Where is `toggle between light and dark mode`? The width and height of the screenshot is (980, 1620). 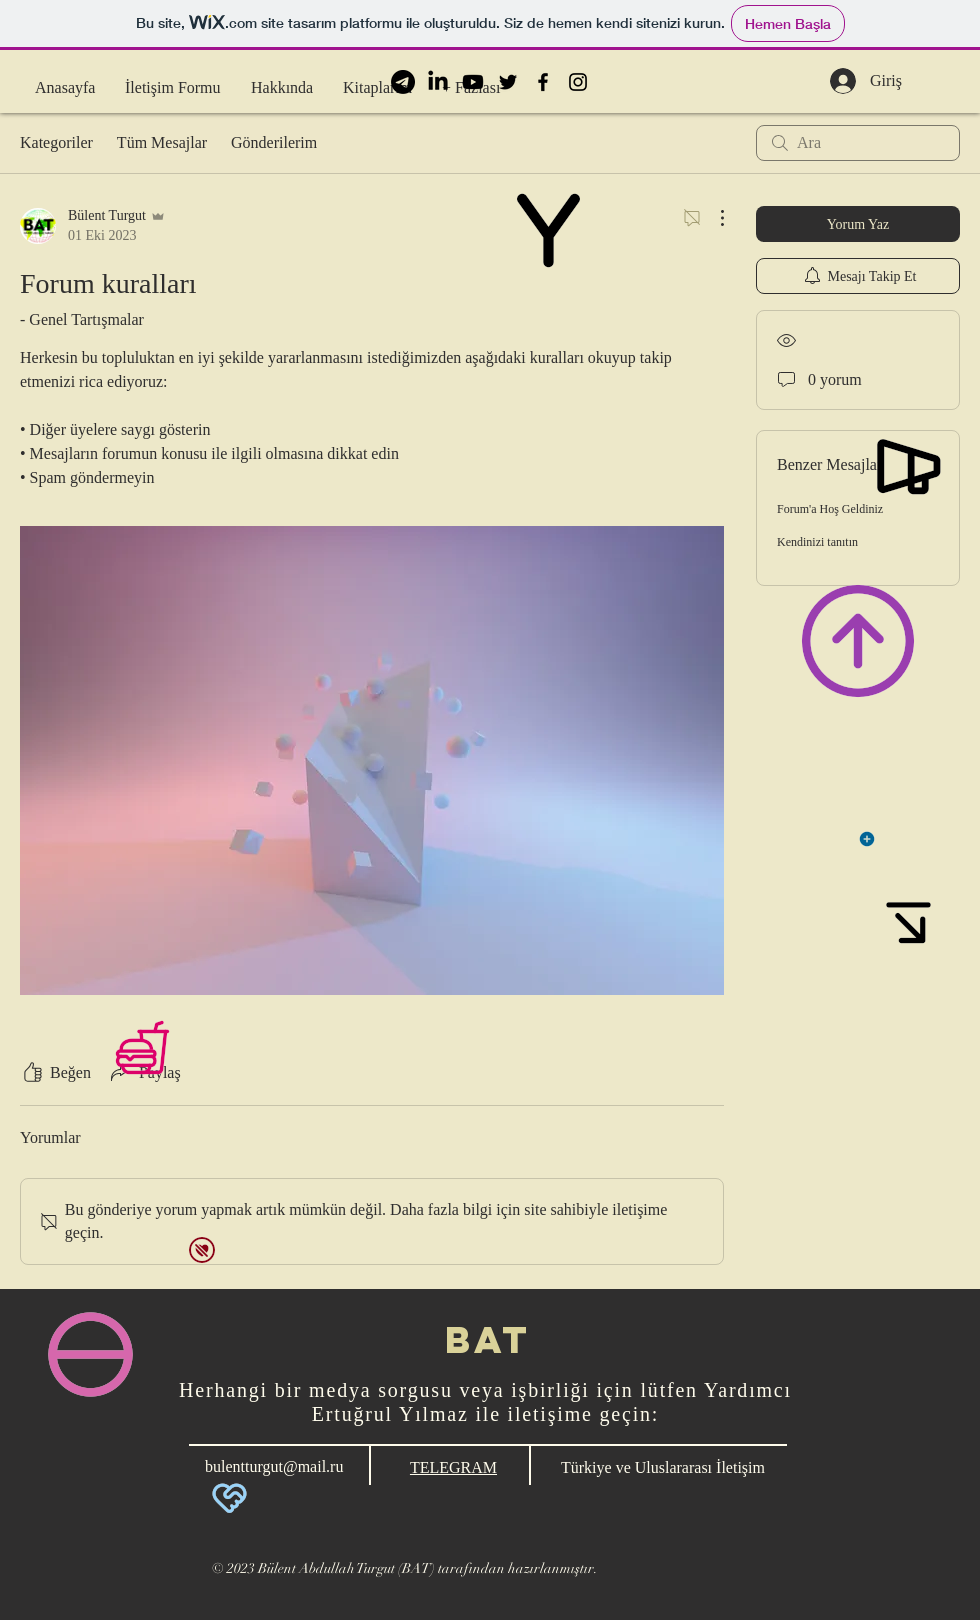
toggle between light and dark mode is located at coordinates (90, 1354).